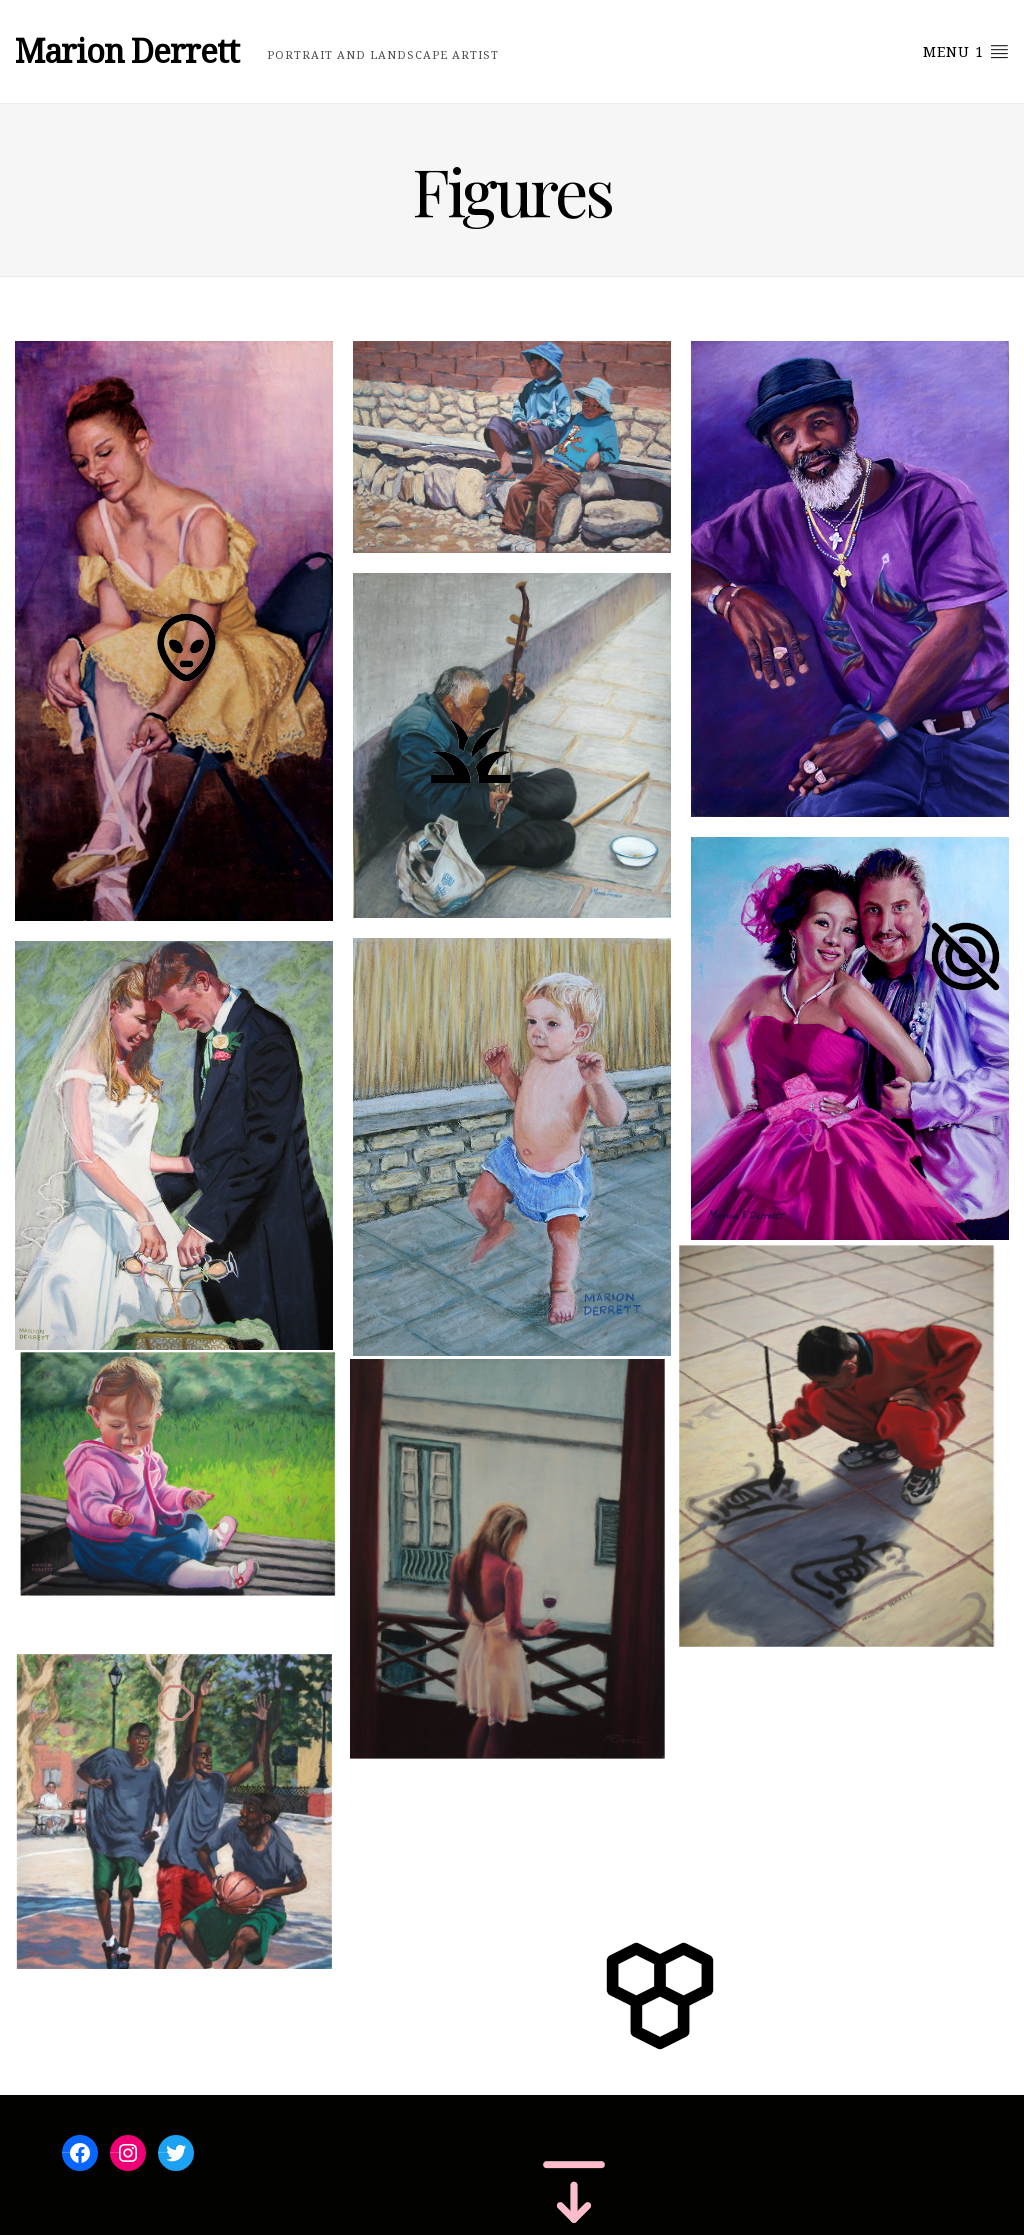  Describe the element at coordinates (186, 647) in the screenshot. I see `view or access sci-fi themed content` at that location.